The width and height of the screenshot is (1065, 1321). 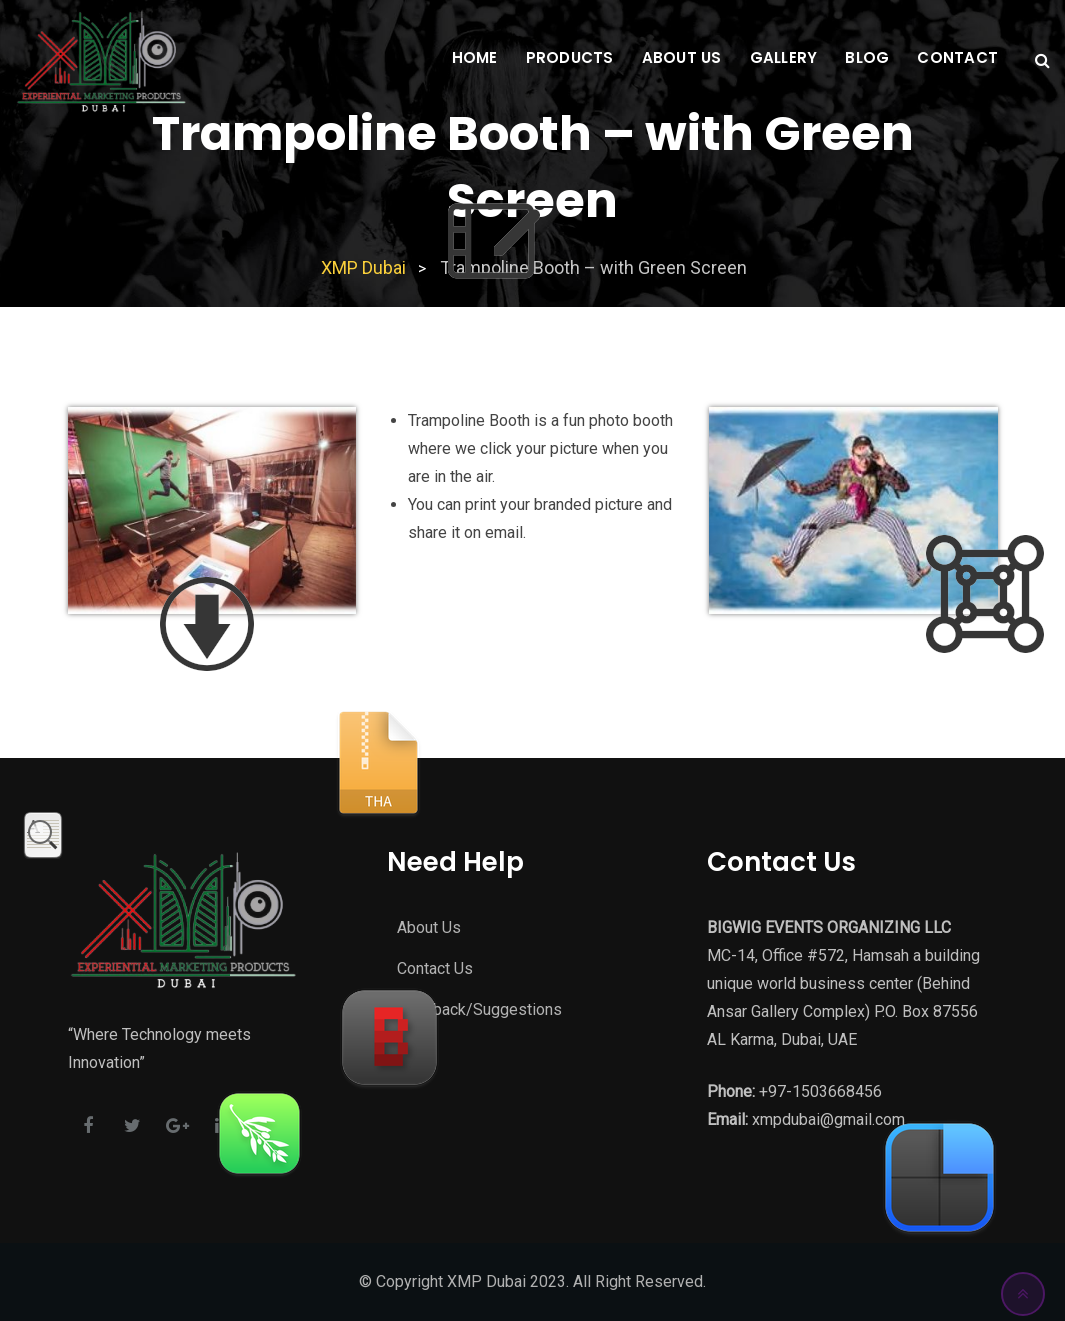 What do you see at coordinates (43, 835) in the screenshot?
I see `open document viewer application` at bounding box center [43, 835].